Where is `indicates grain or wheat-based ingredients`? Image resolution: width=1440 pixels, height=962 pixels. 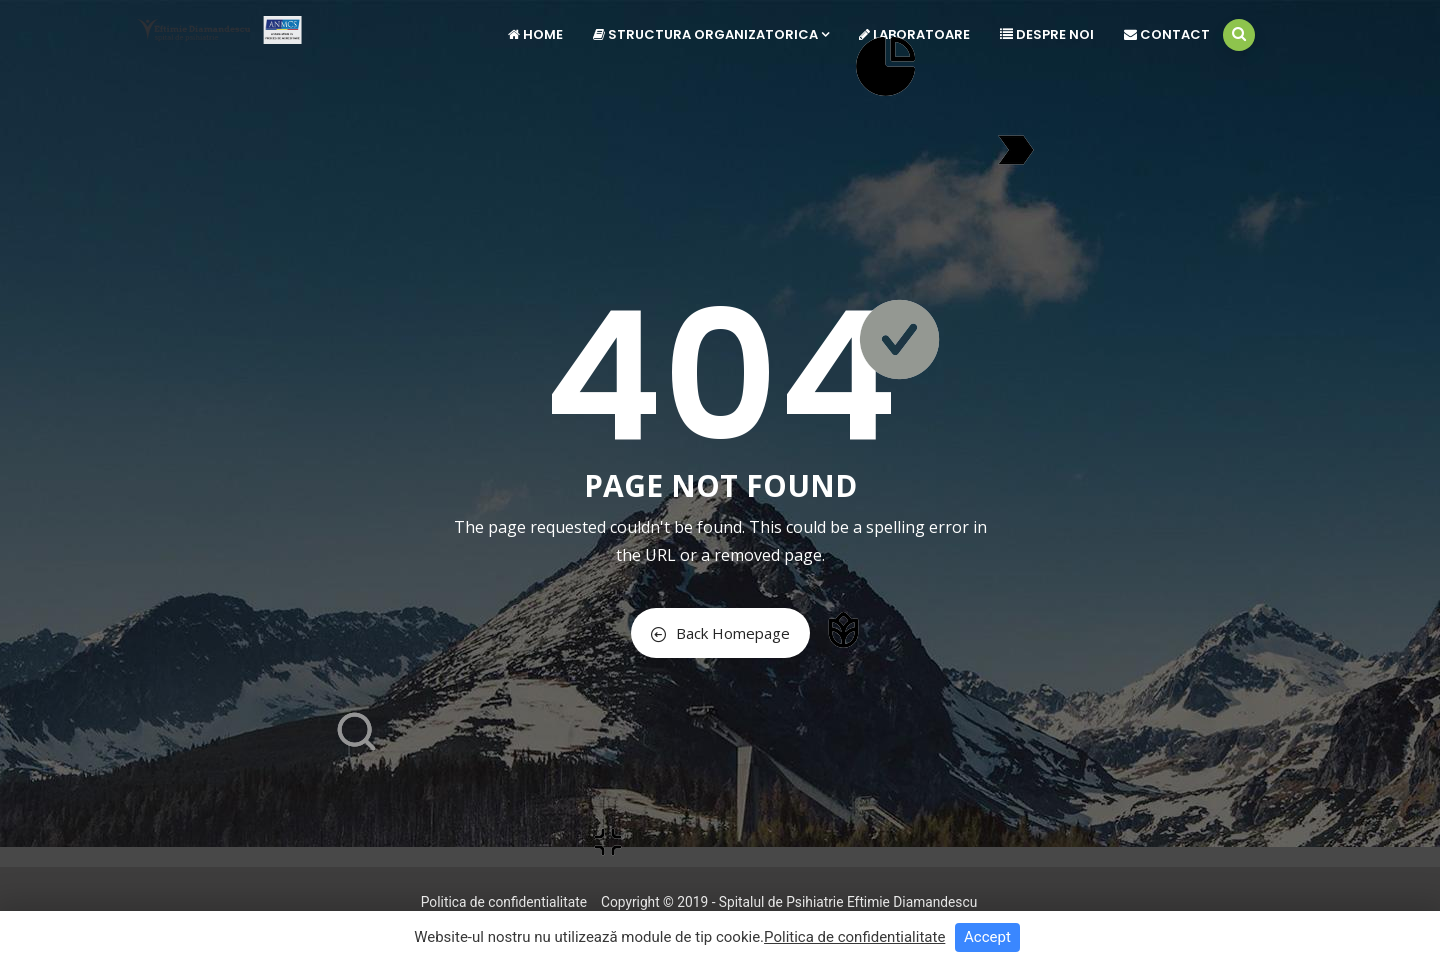
indicates grain or wheat-based ingredients is located at coordinates (843, 630).